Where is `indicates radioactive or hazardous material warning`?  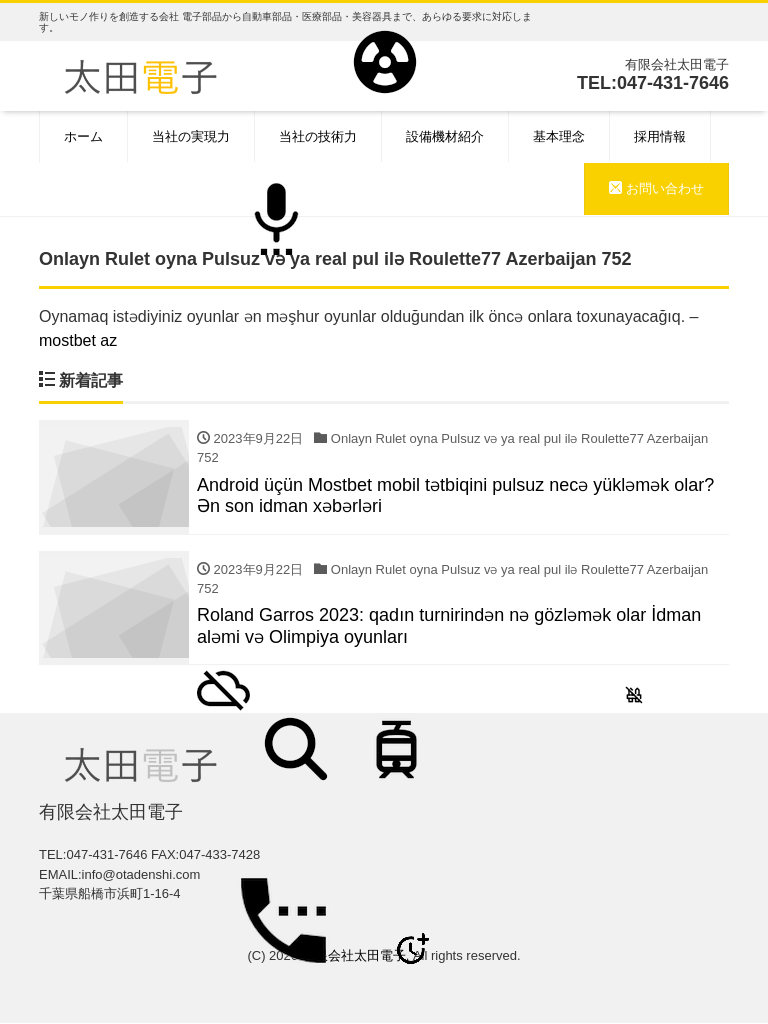
indicates radioactive or hazardous material warning is located at coordinates (385, 62).